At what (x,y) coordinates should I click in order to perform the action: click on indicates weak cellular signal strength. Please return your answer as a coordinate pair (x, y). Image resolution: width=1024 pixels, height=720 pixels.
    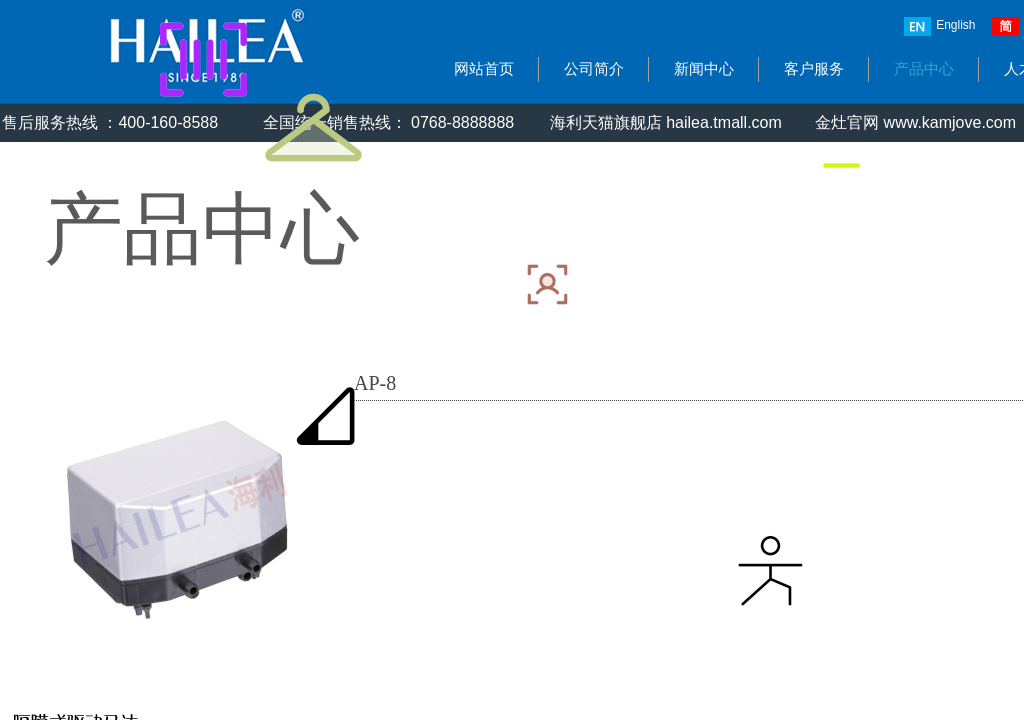
    Looking at the image, I should click on (330, 418).